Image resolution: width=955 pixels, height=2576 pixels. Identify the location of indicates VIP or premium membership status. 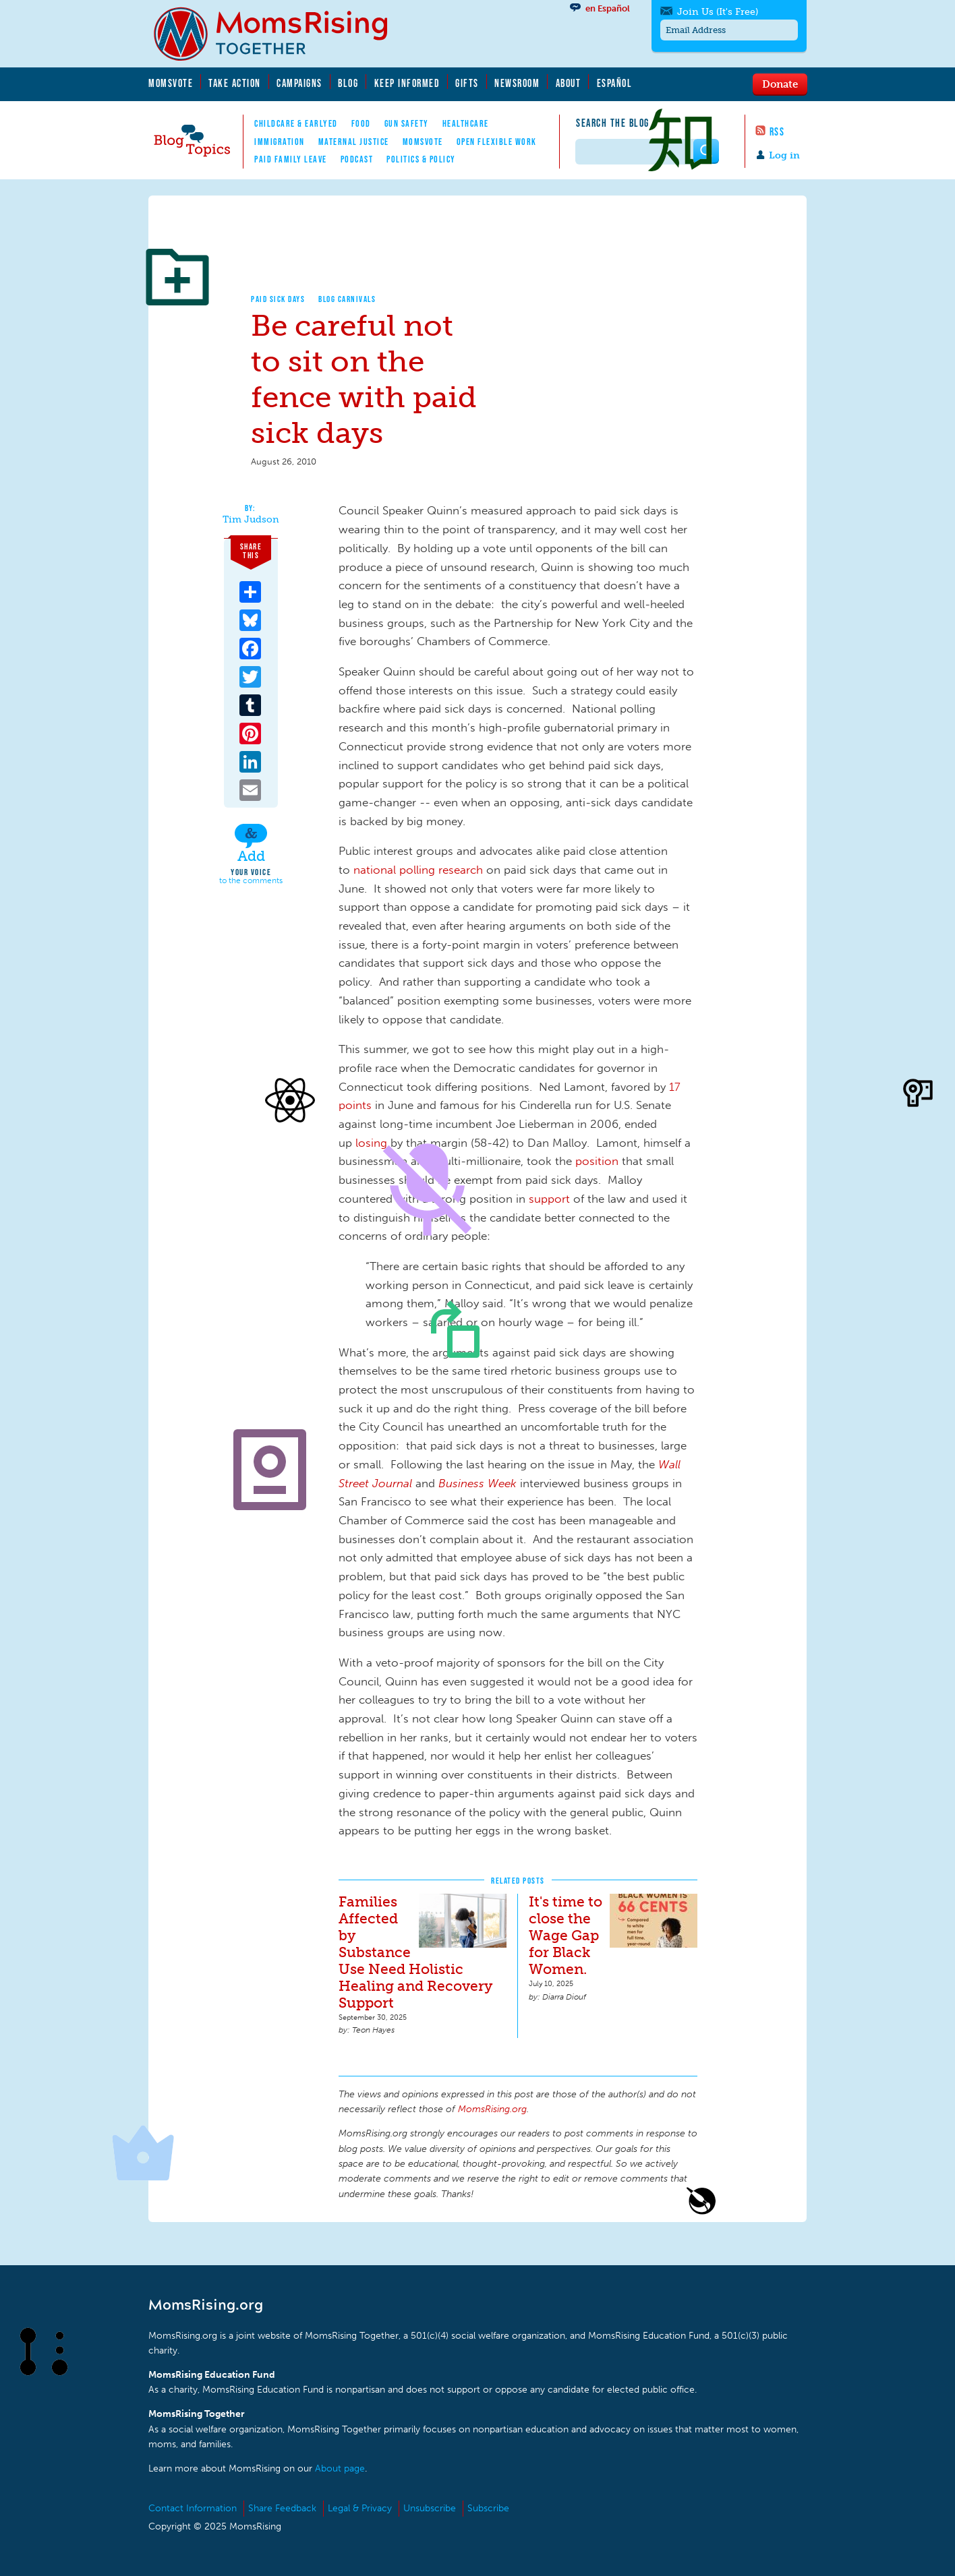
(143, 2155).